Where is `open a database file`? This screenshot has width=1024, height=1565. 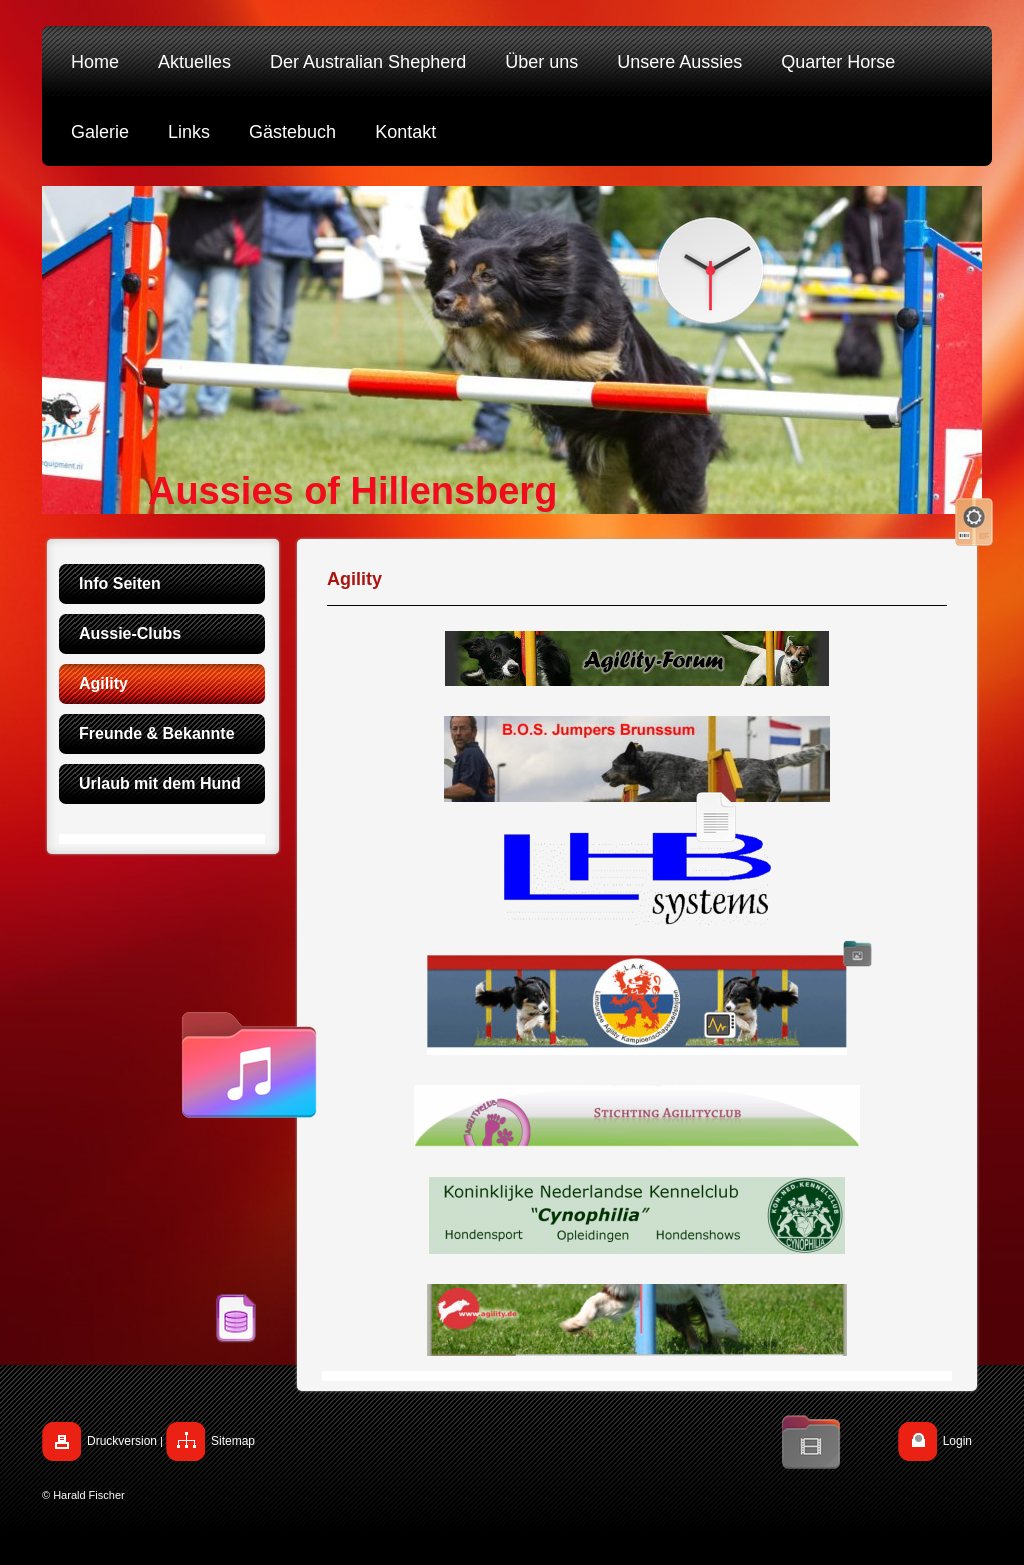 open a database file is located at coordinates (236, 1318).